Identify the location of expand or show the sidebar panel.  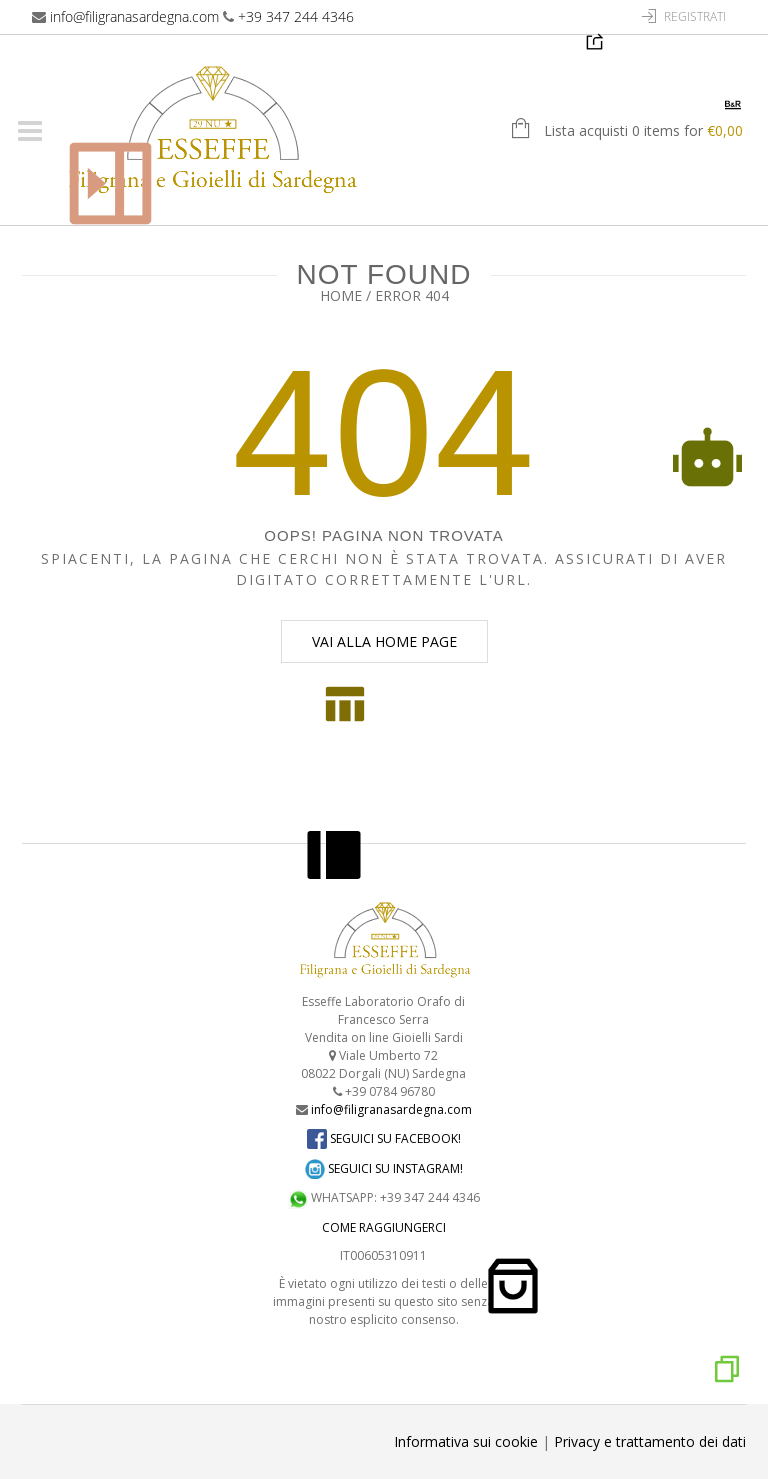
(110, 183).